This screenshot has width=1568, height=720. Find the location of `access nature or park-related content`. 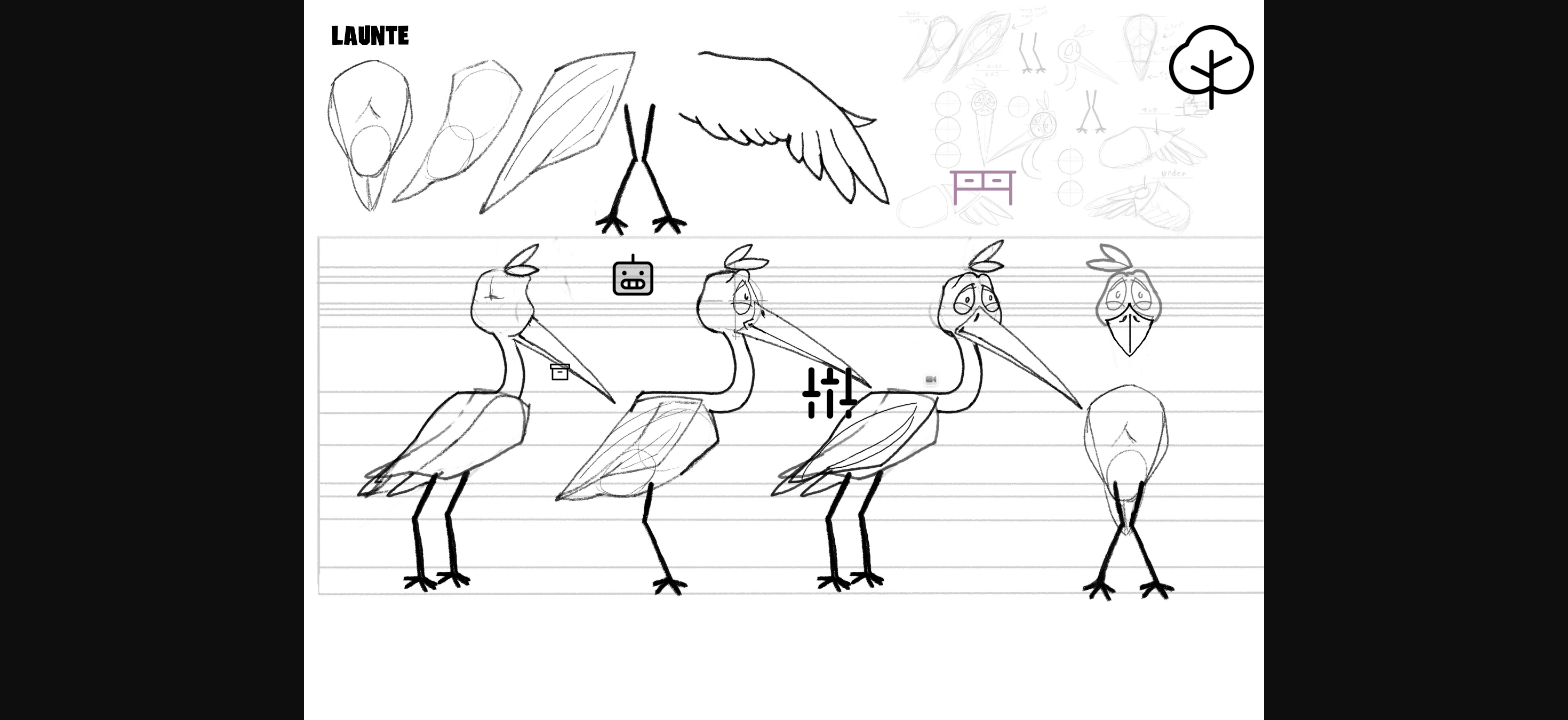

access nature or park-related content is located at coordinates (1211, 67).